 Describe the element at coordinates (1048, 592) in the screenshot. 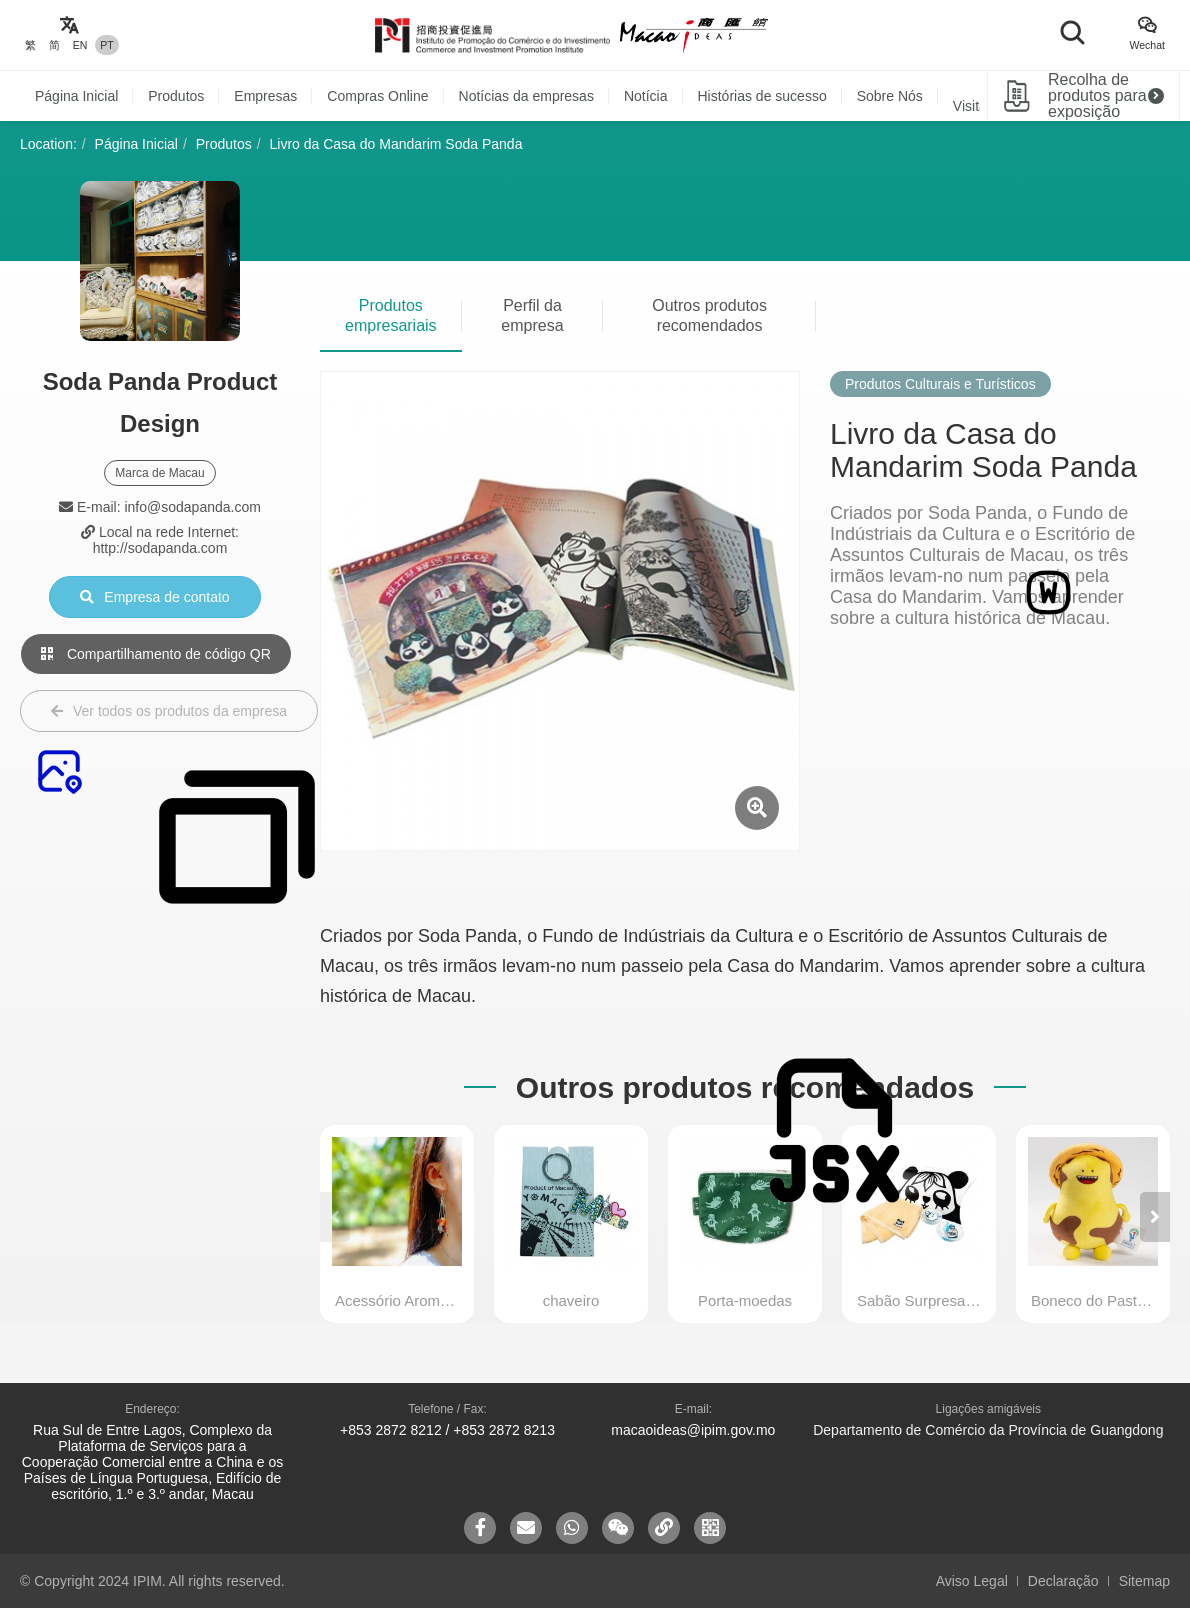

I see `access items or content starting with "W"` at that location.